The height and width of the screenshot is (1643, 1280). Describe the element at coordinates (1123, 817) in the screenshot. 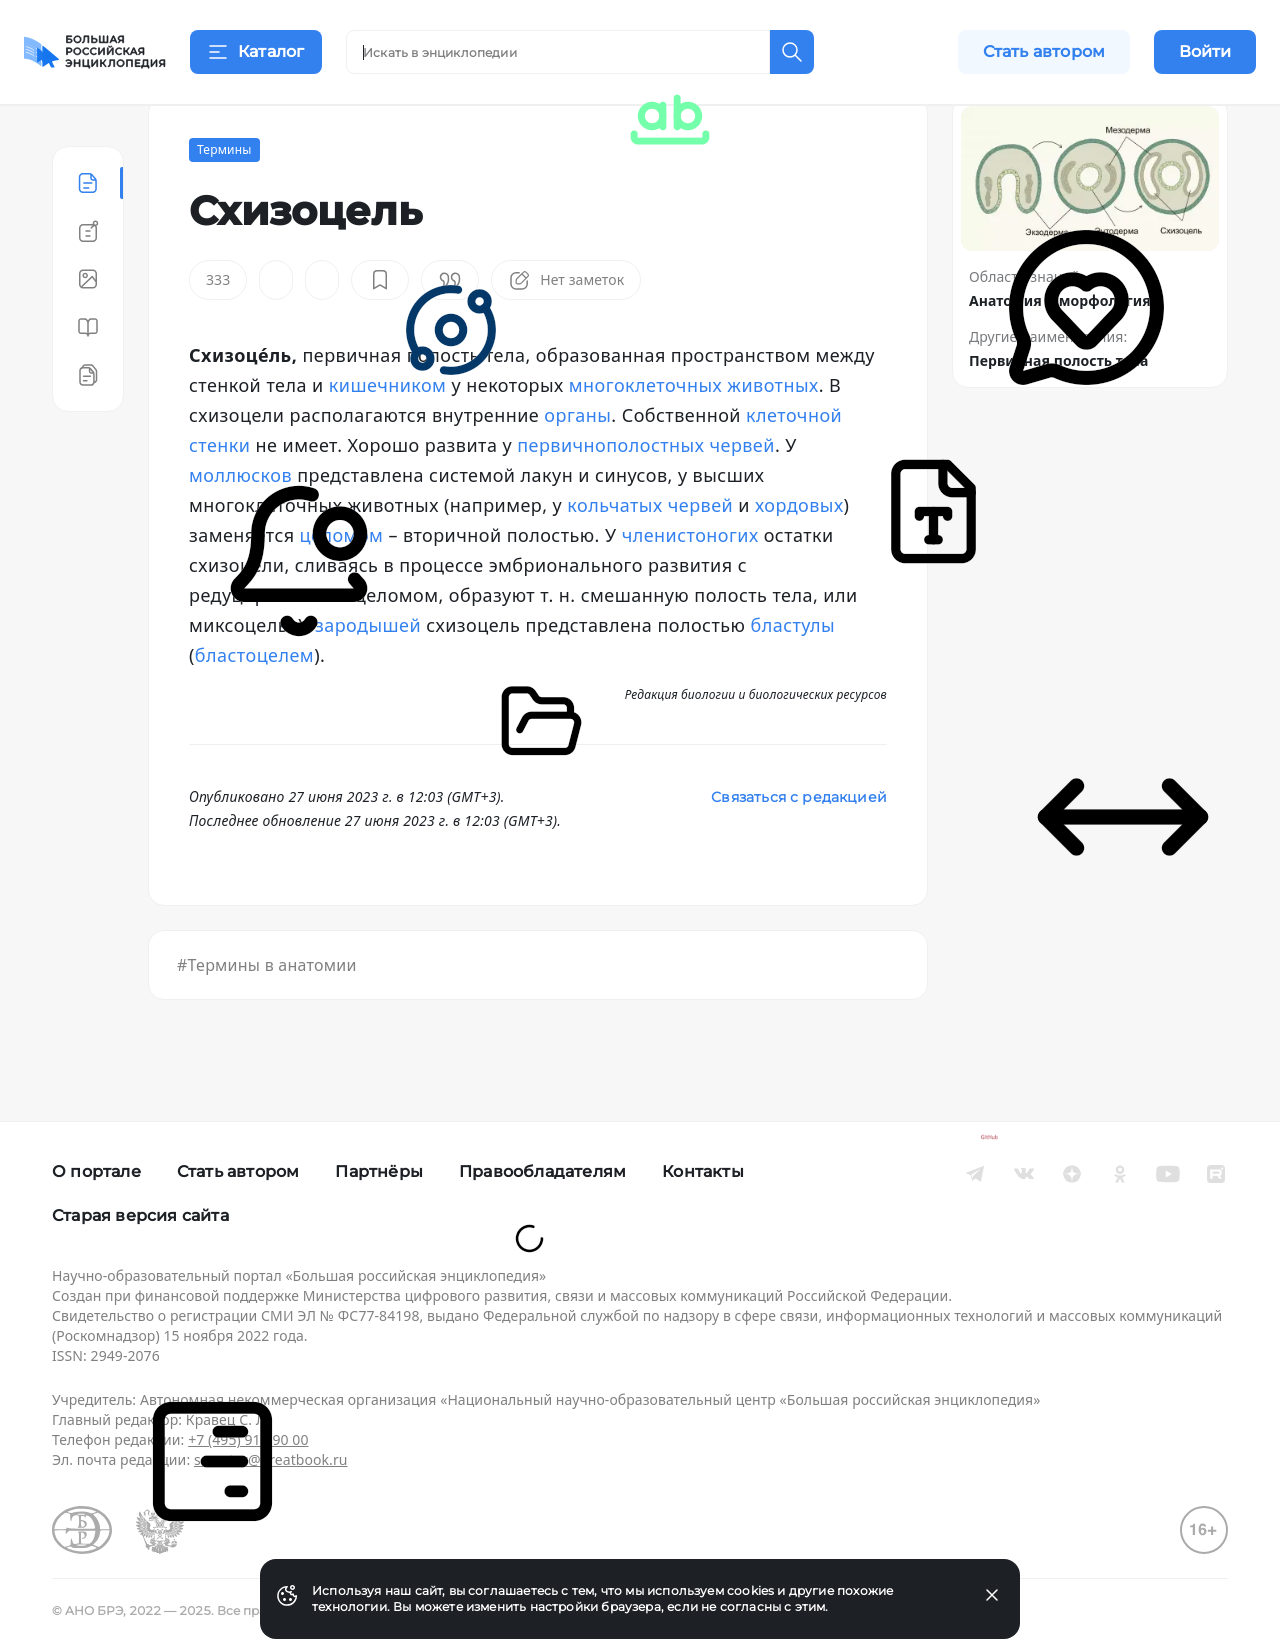

I see `resize element horizontally` at that location.